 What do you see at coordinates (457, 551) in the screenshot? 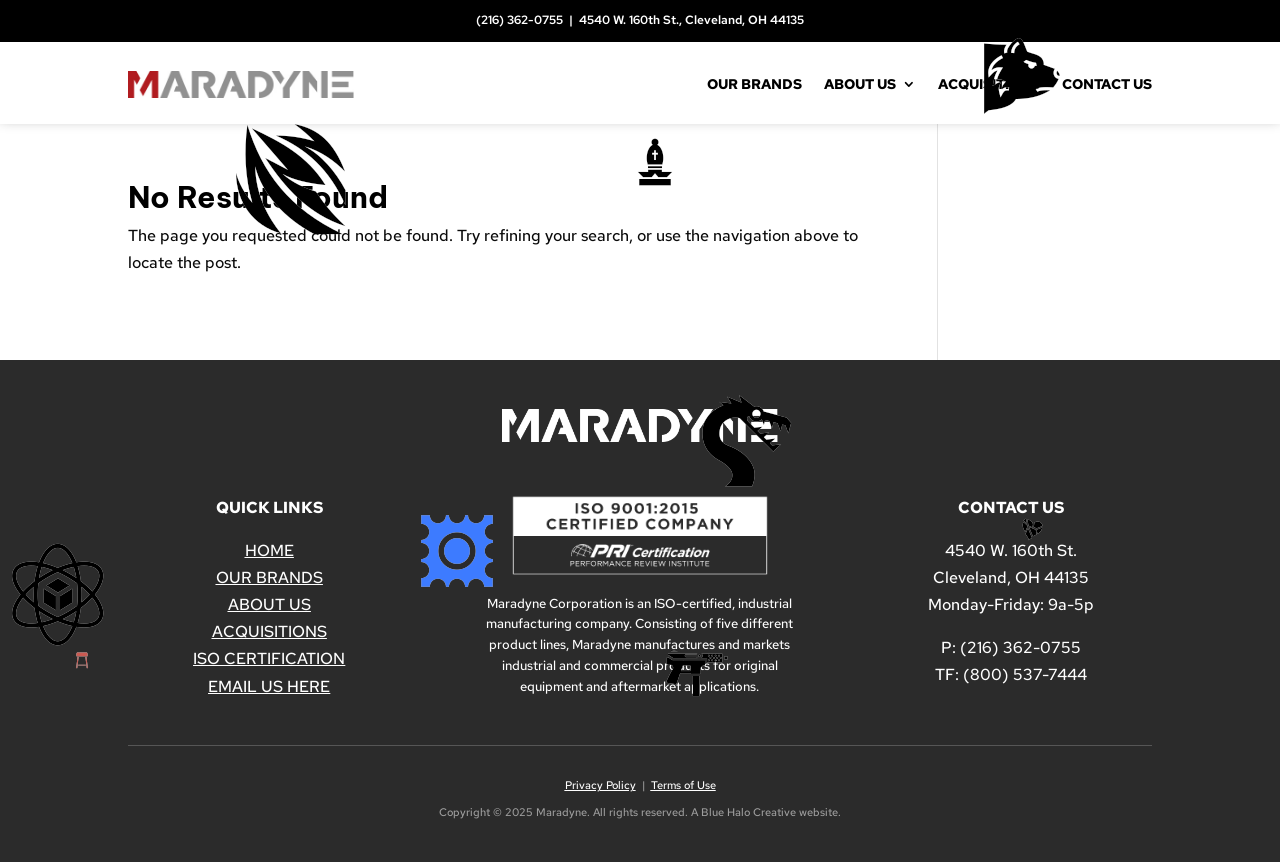
I see `indicates a postage stamp or mail item` at bounding box center [457, 551].